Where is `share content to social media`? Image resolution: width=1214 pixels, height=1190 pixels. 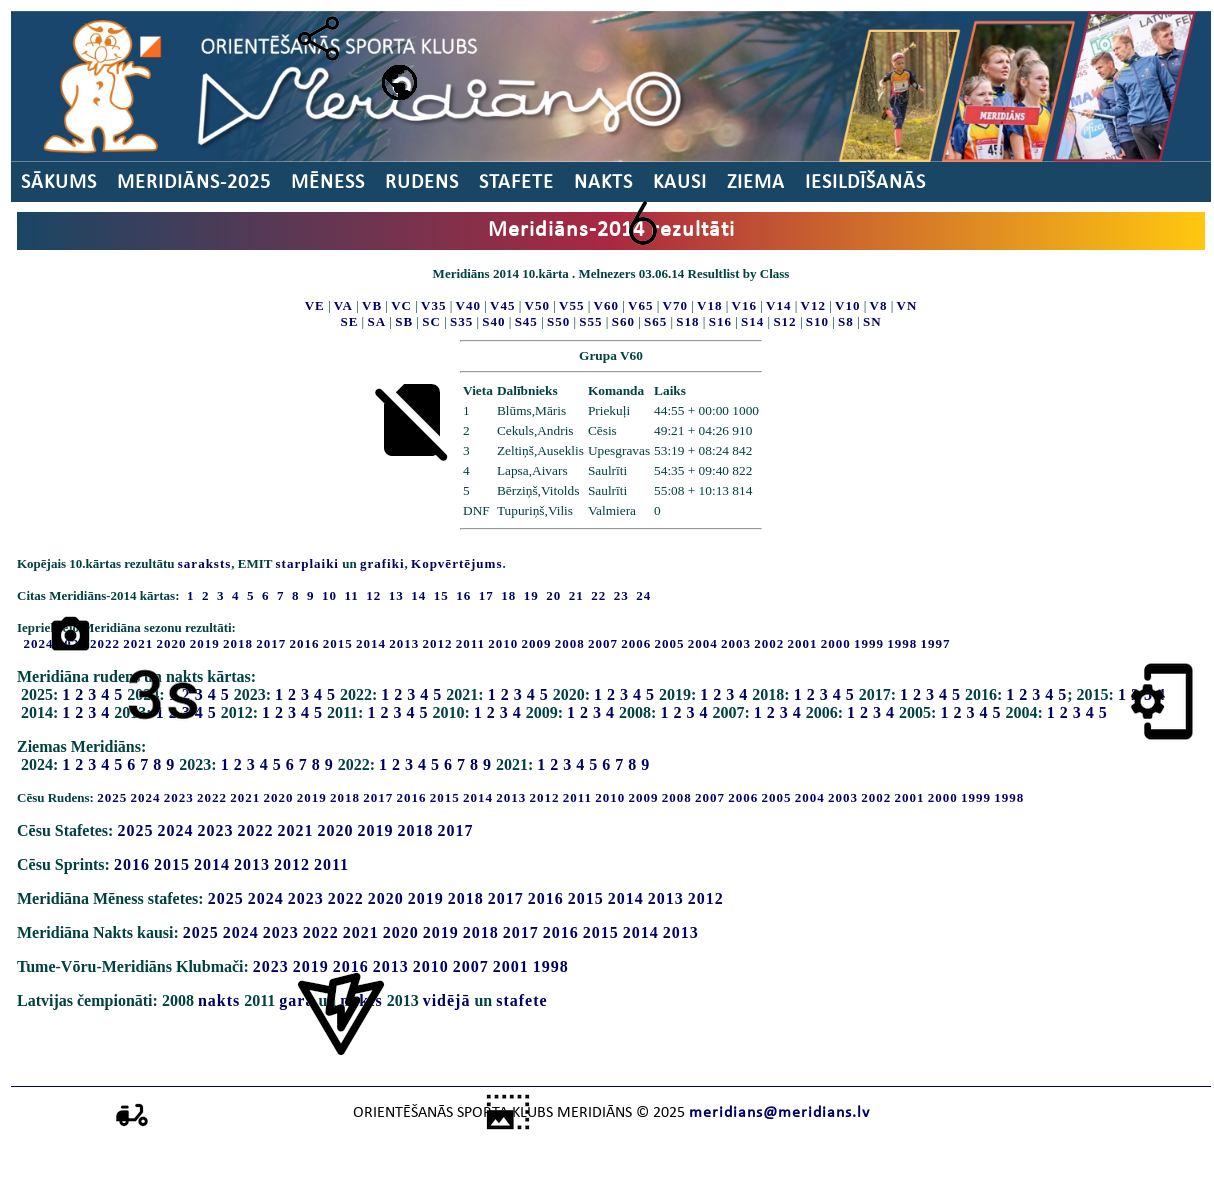 share content to social media is located at coordinates (318, 38).